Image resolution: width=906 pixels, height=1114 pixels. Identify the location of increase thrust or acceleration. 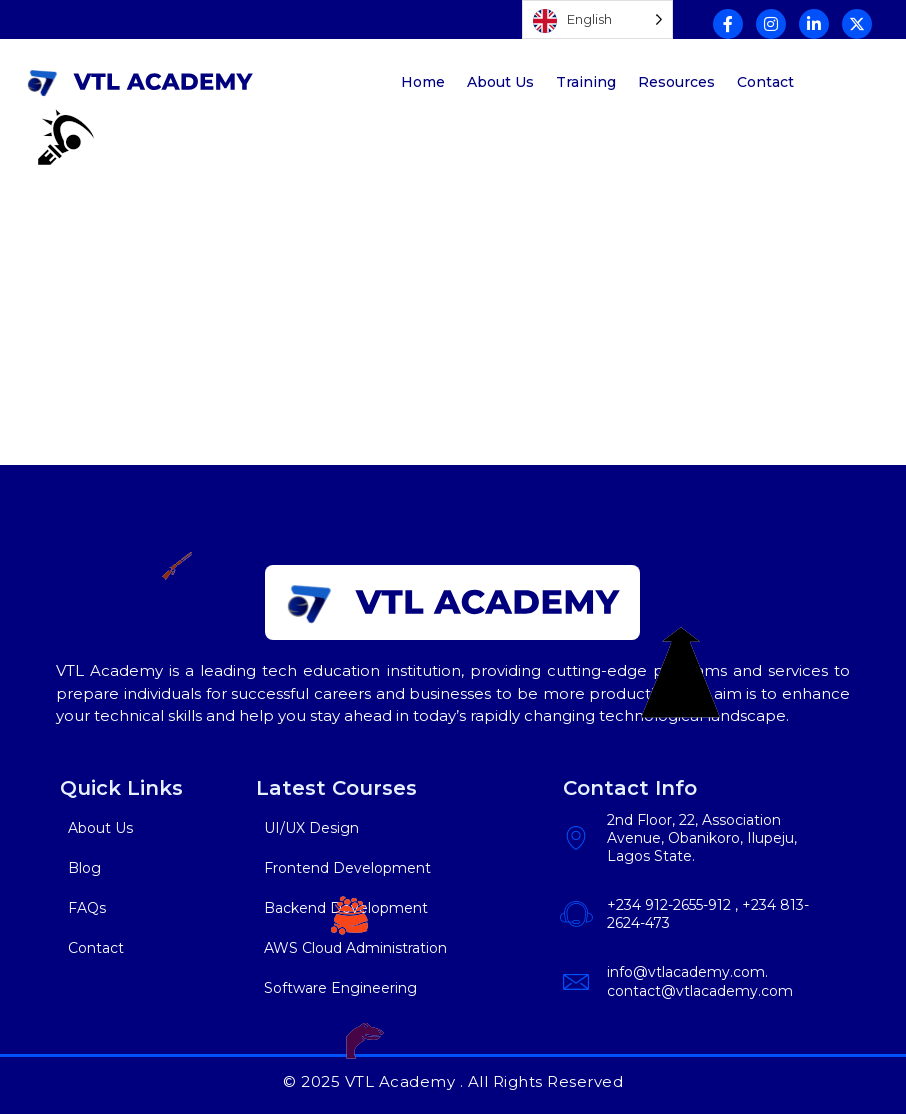
(680, 672).